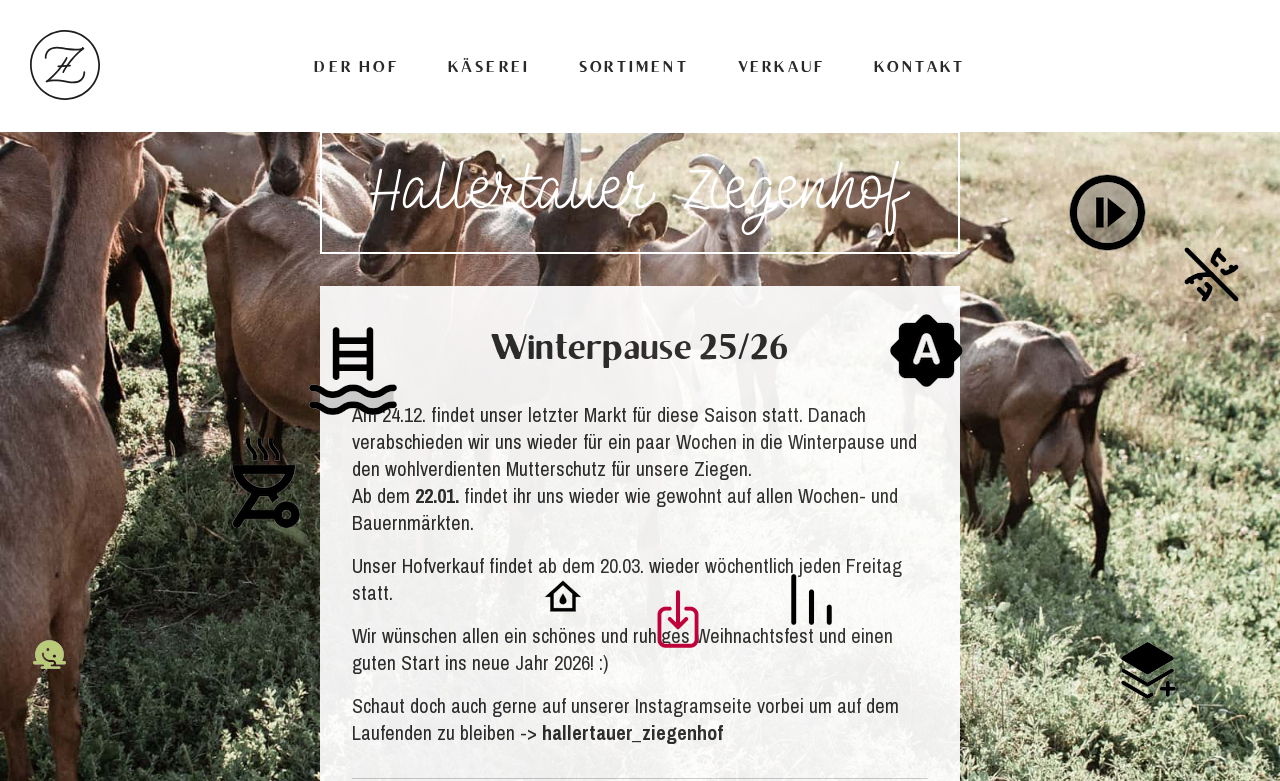 The image size is (1280, 781). Describe the element at coordinates (1147, 670) in the screenshot. I see `add a new layer to the stack` at that location.